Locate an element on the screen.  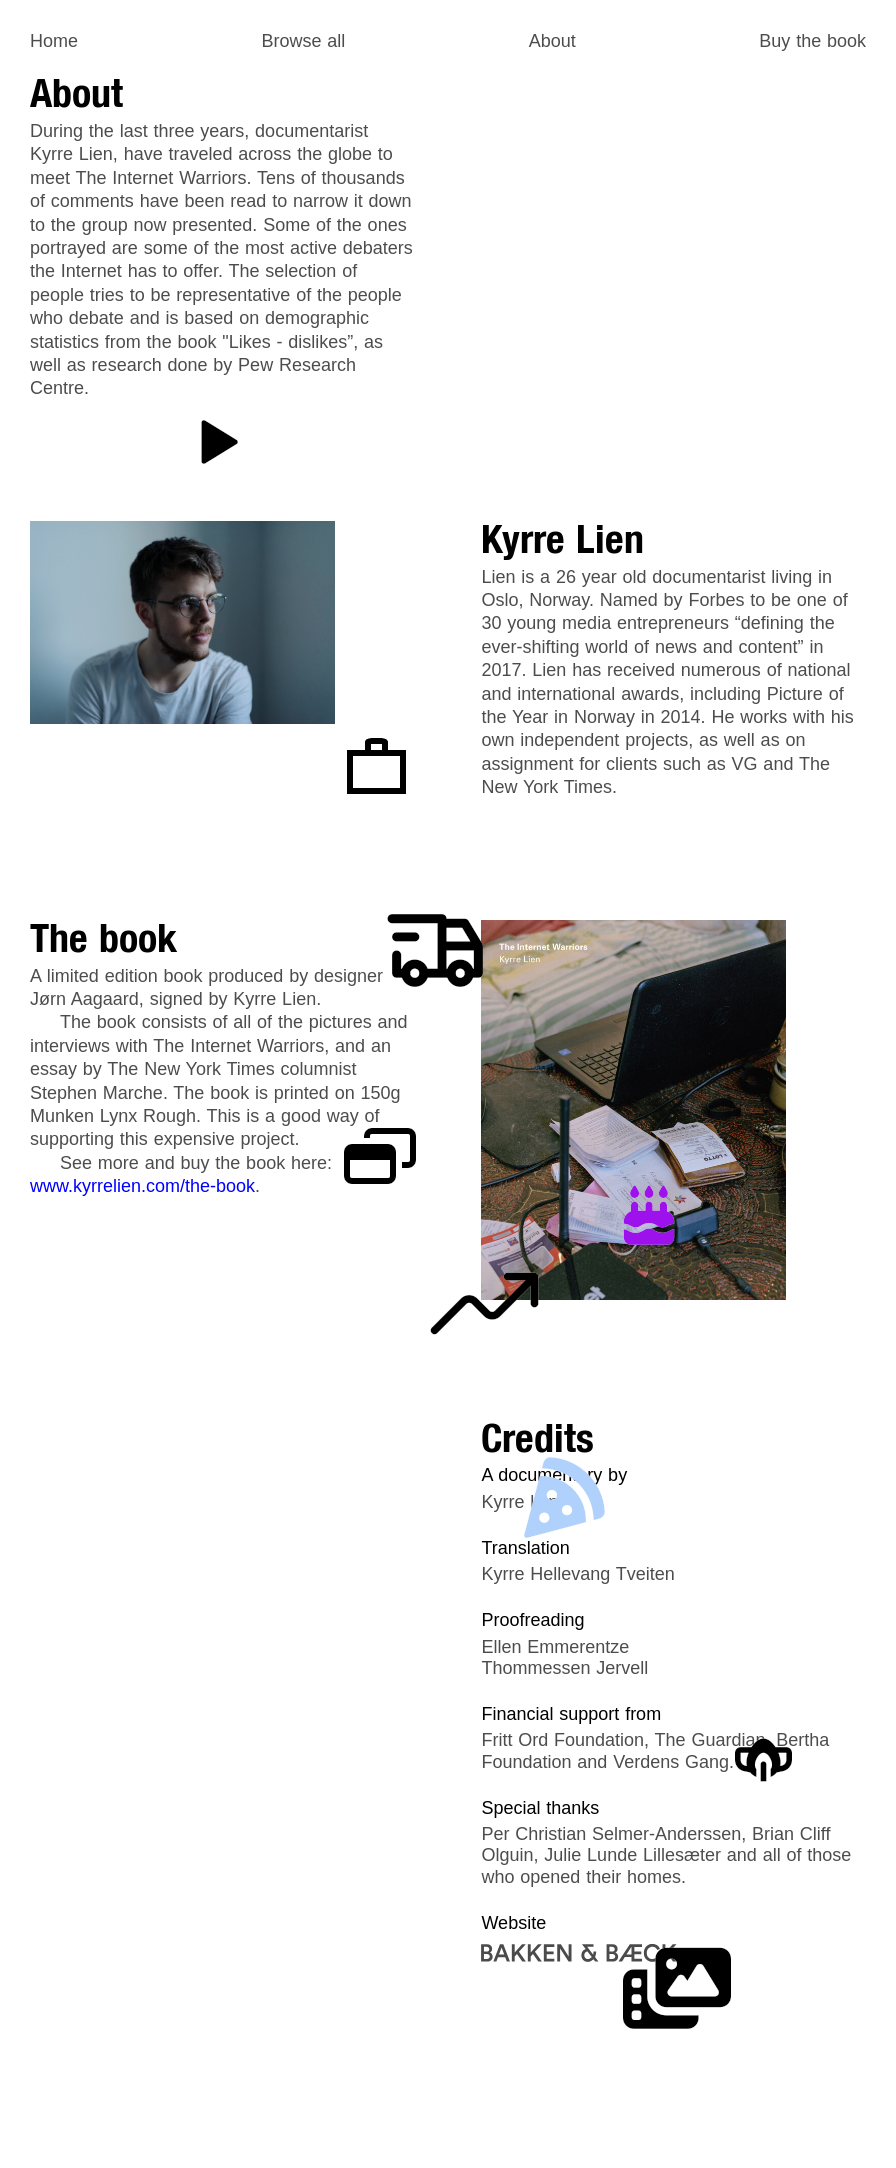
browse food delivery options is located at coordinates (564, 1497).